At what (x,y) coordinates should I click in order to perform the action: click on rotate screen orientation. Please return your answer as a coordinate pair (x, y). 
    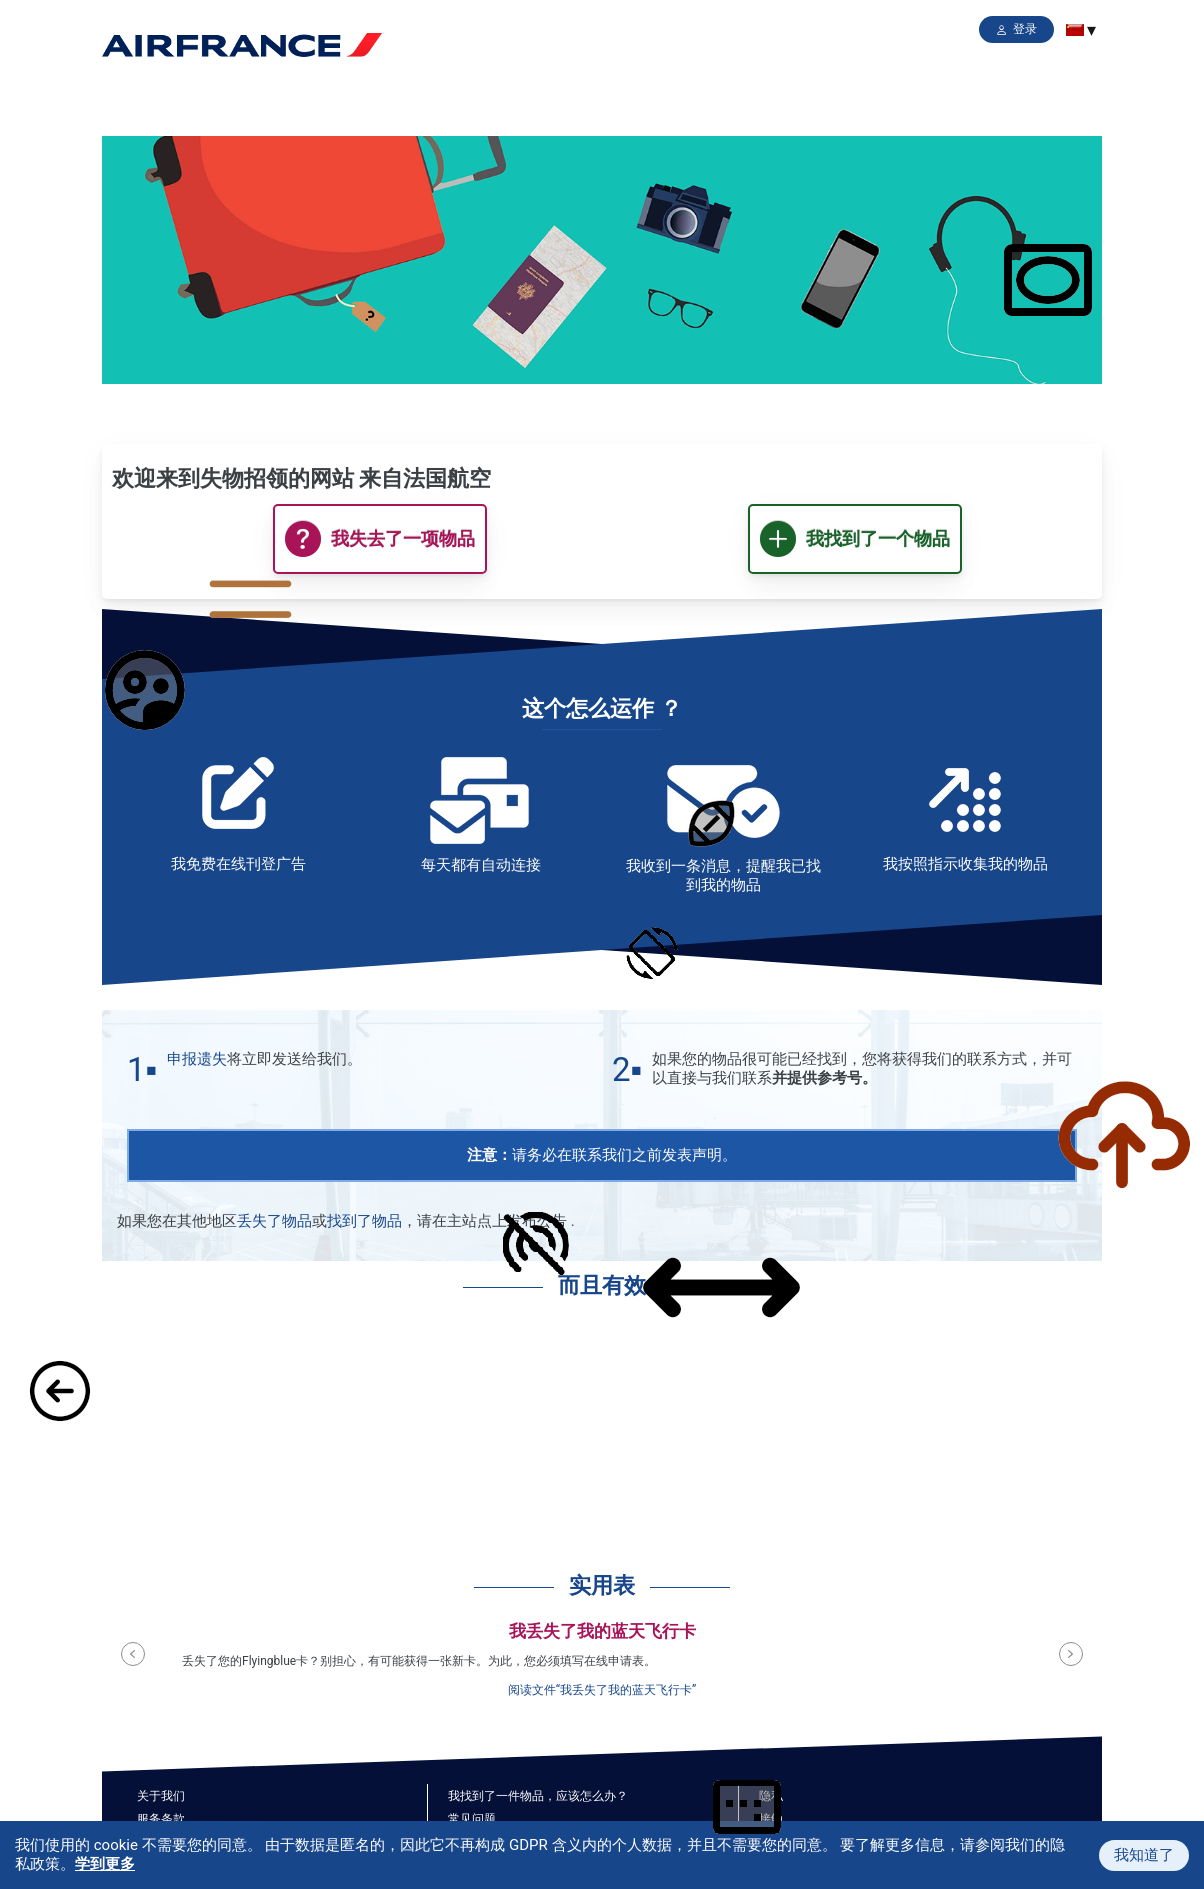
    Looking at the image, I should click on (652, 953).